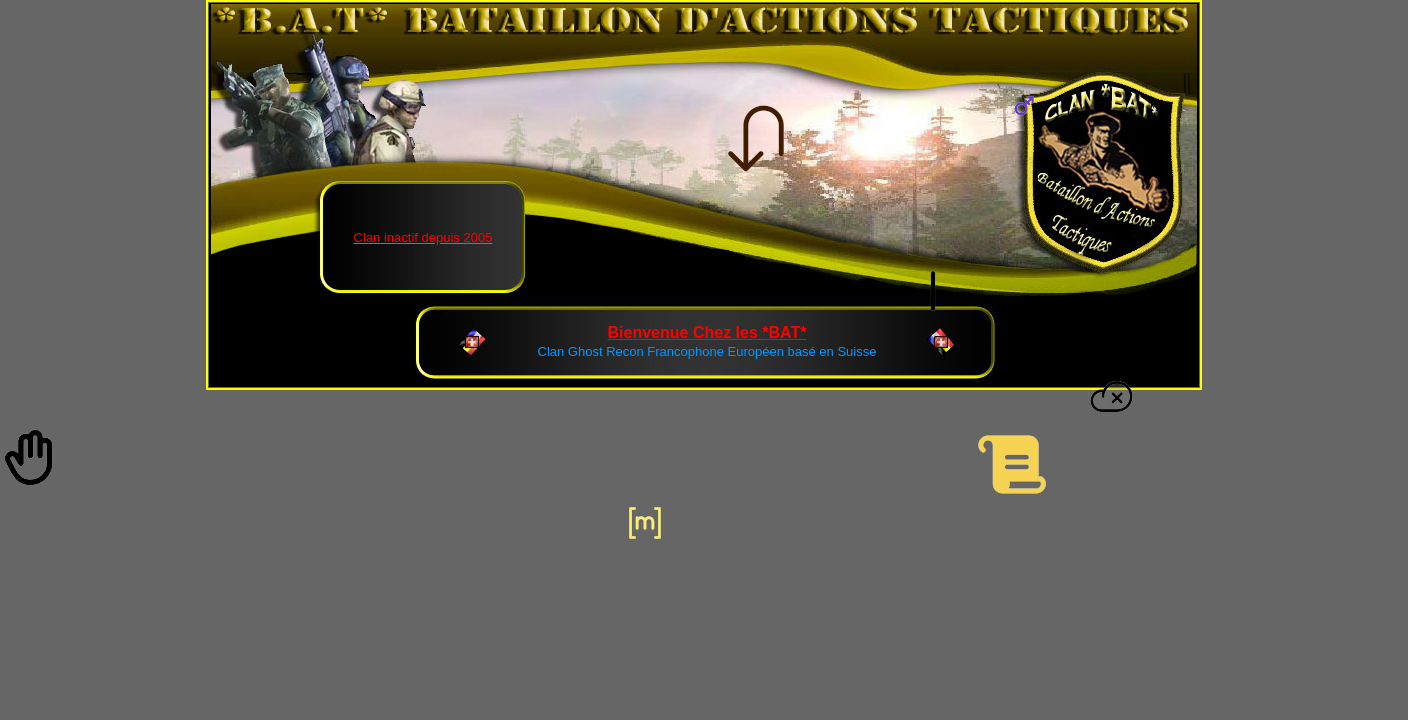 Image resolution: width=1408 pixels, height=720 pixels. What do you see at coordinates (1014, 464) in the screenshot?
I see `view terms and conditions or legal documents` at bounding box center [1014, 464].